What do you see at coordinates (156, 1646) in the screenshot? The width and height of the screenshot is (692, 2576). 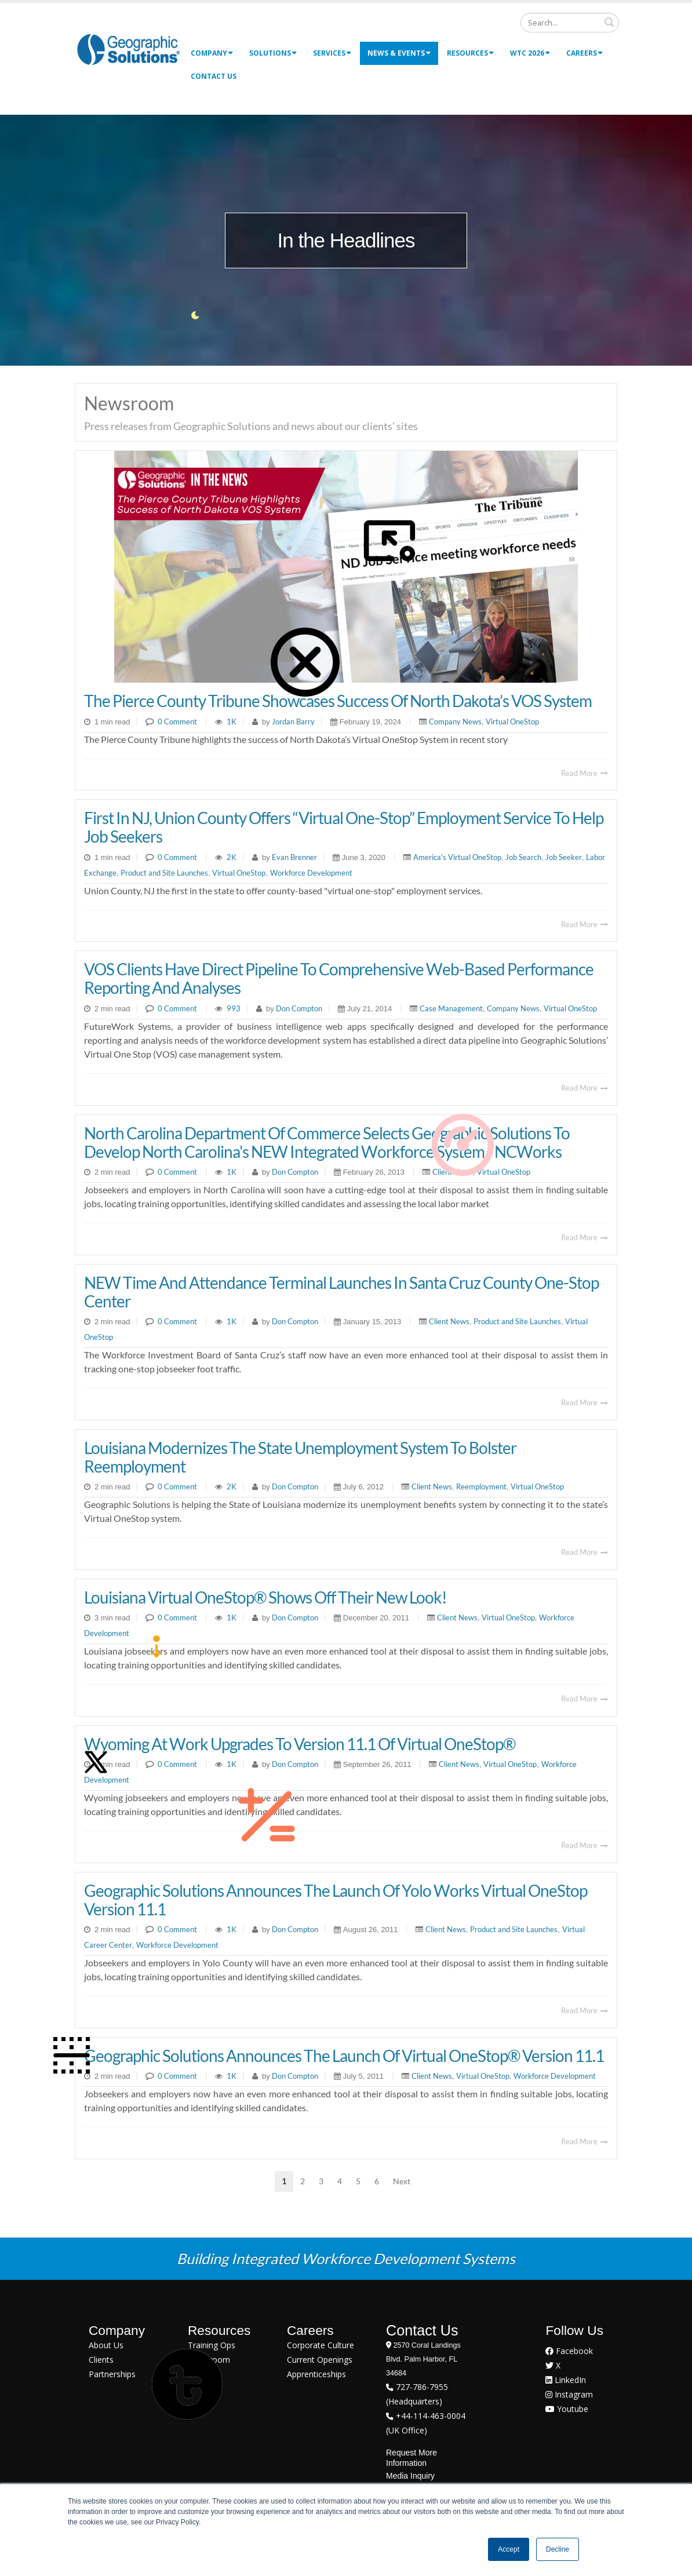 I see `move item down in a list` at bounding box center [156, 1646].